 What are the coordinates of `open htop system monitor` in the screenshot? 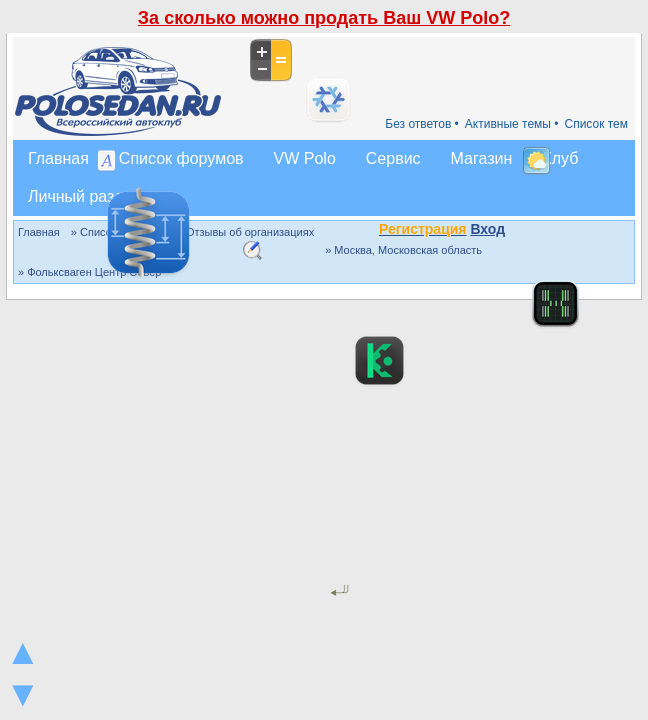 It's located at (555, 303).